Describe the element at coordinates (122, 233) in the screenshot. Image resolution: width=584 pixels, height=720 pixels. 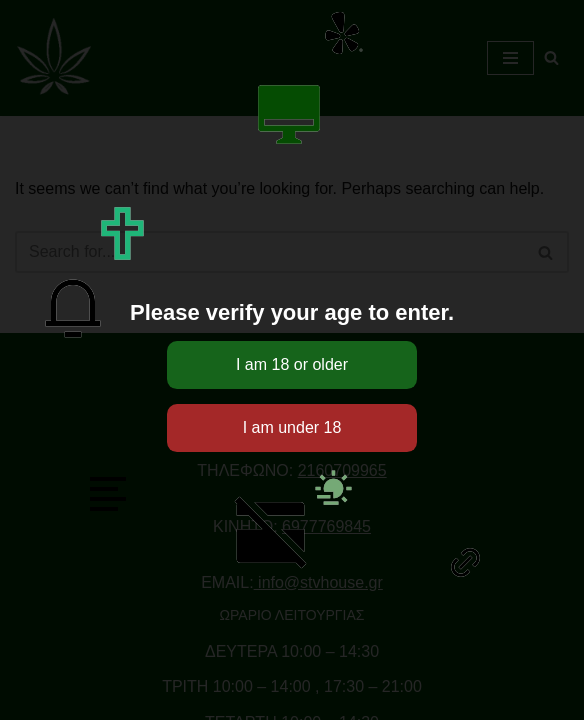
I see `religious or faith-related content` at that location.